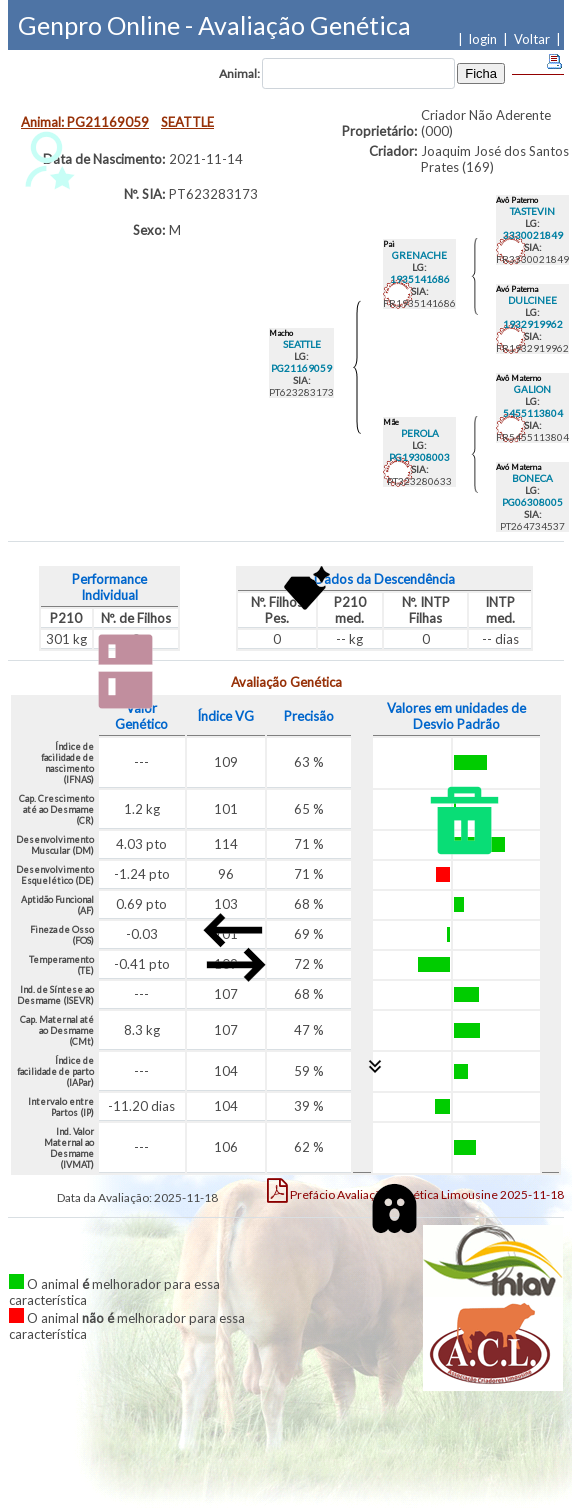  Describe the element at coordinates (234, 947) in the screenshot. I see `swap or exchange items` at that location.